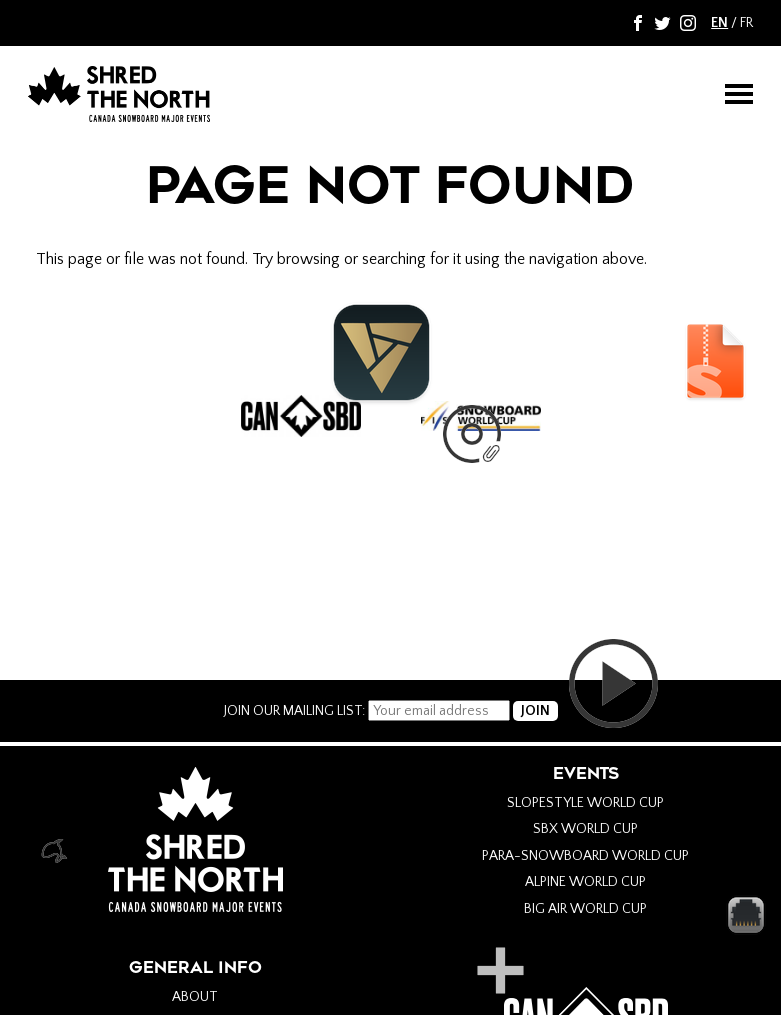  Describe the element at coordinates (54, 851) in the screenshot. I see `launch orca screen reader application` at that location.